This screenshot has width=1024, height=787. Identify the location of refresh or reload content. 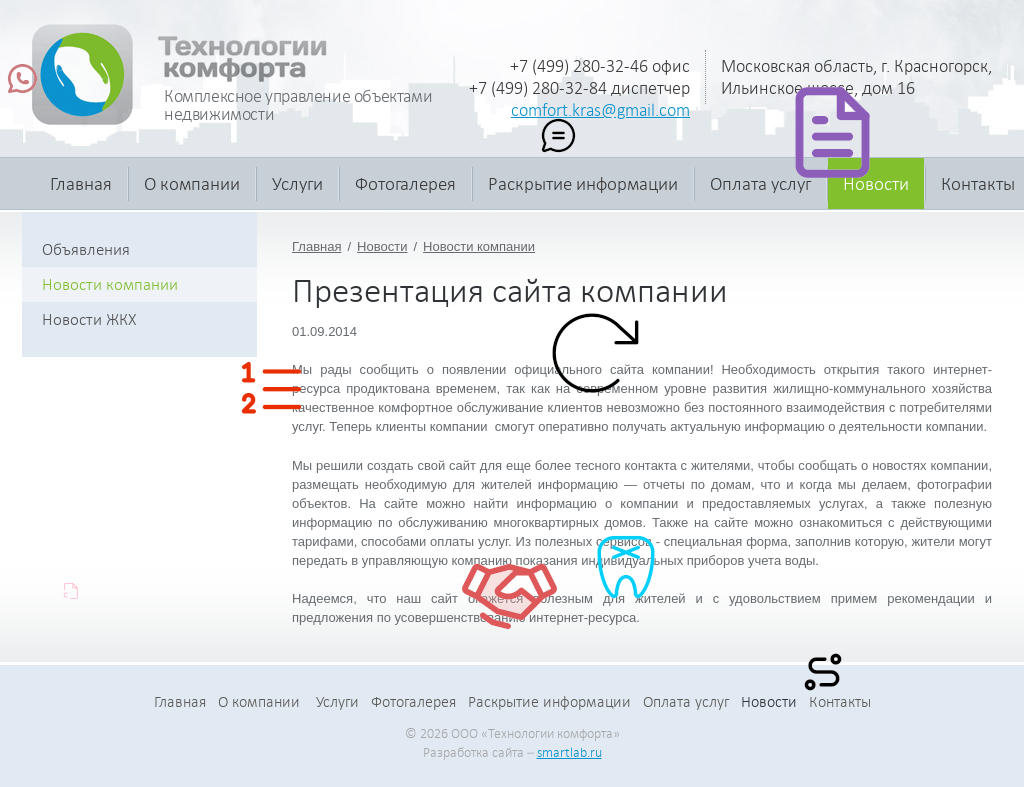
(592, 353).